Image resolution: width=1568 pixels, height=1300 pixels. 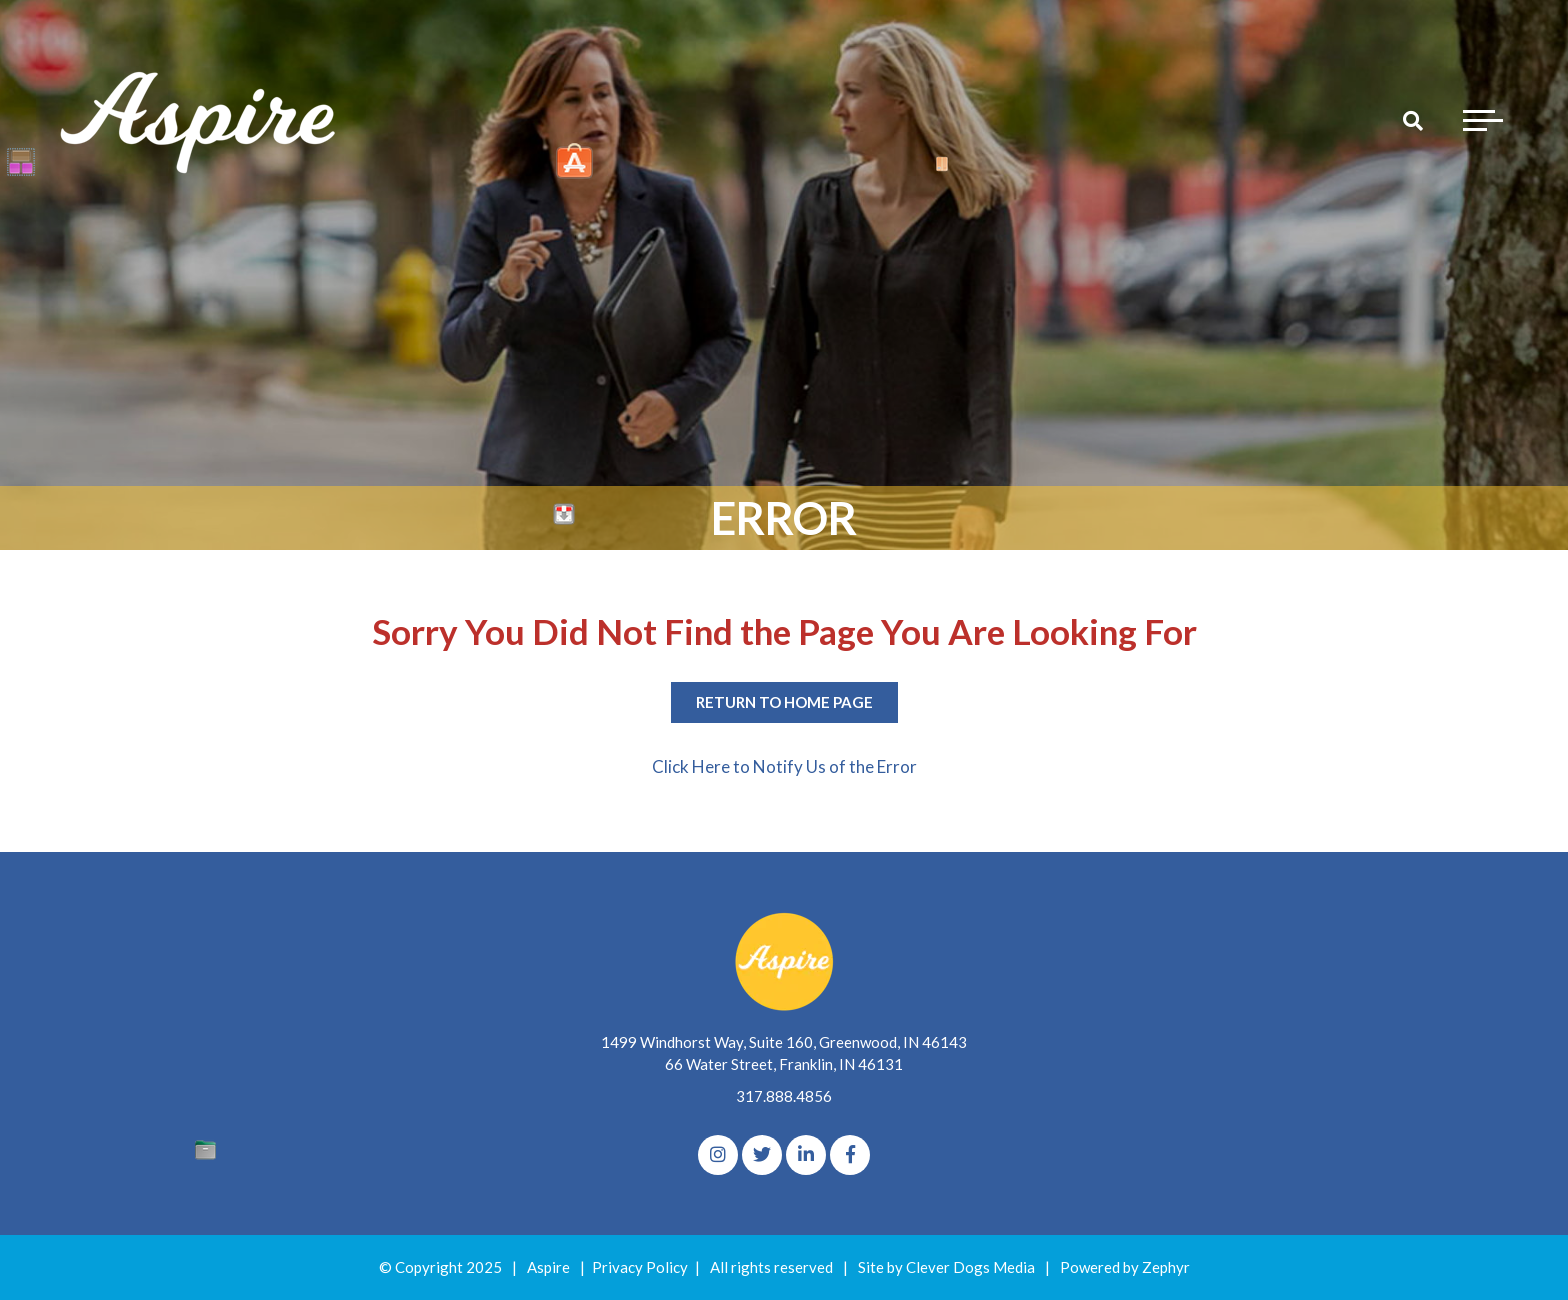 What do you see at coordinates (21, 162) in the screenshot?
I see `select all items in the current view` at bounding box center [21, 162].